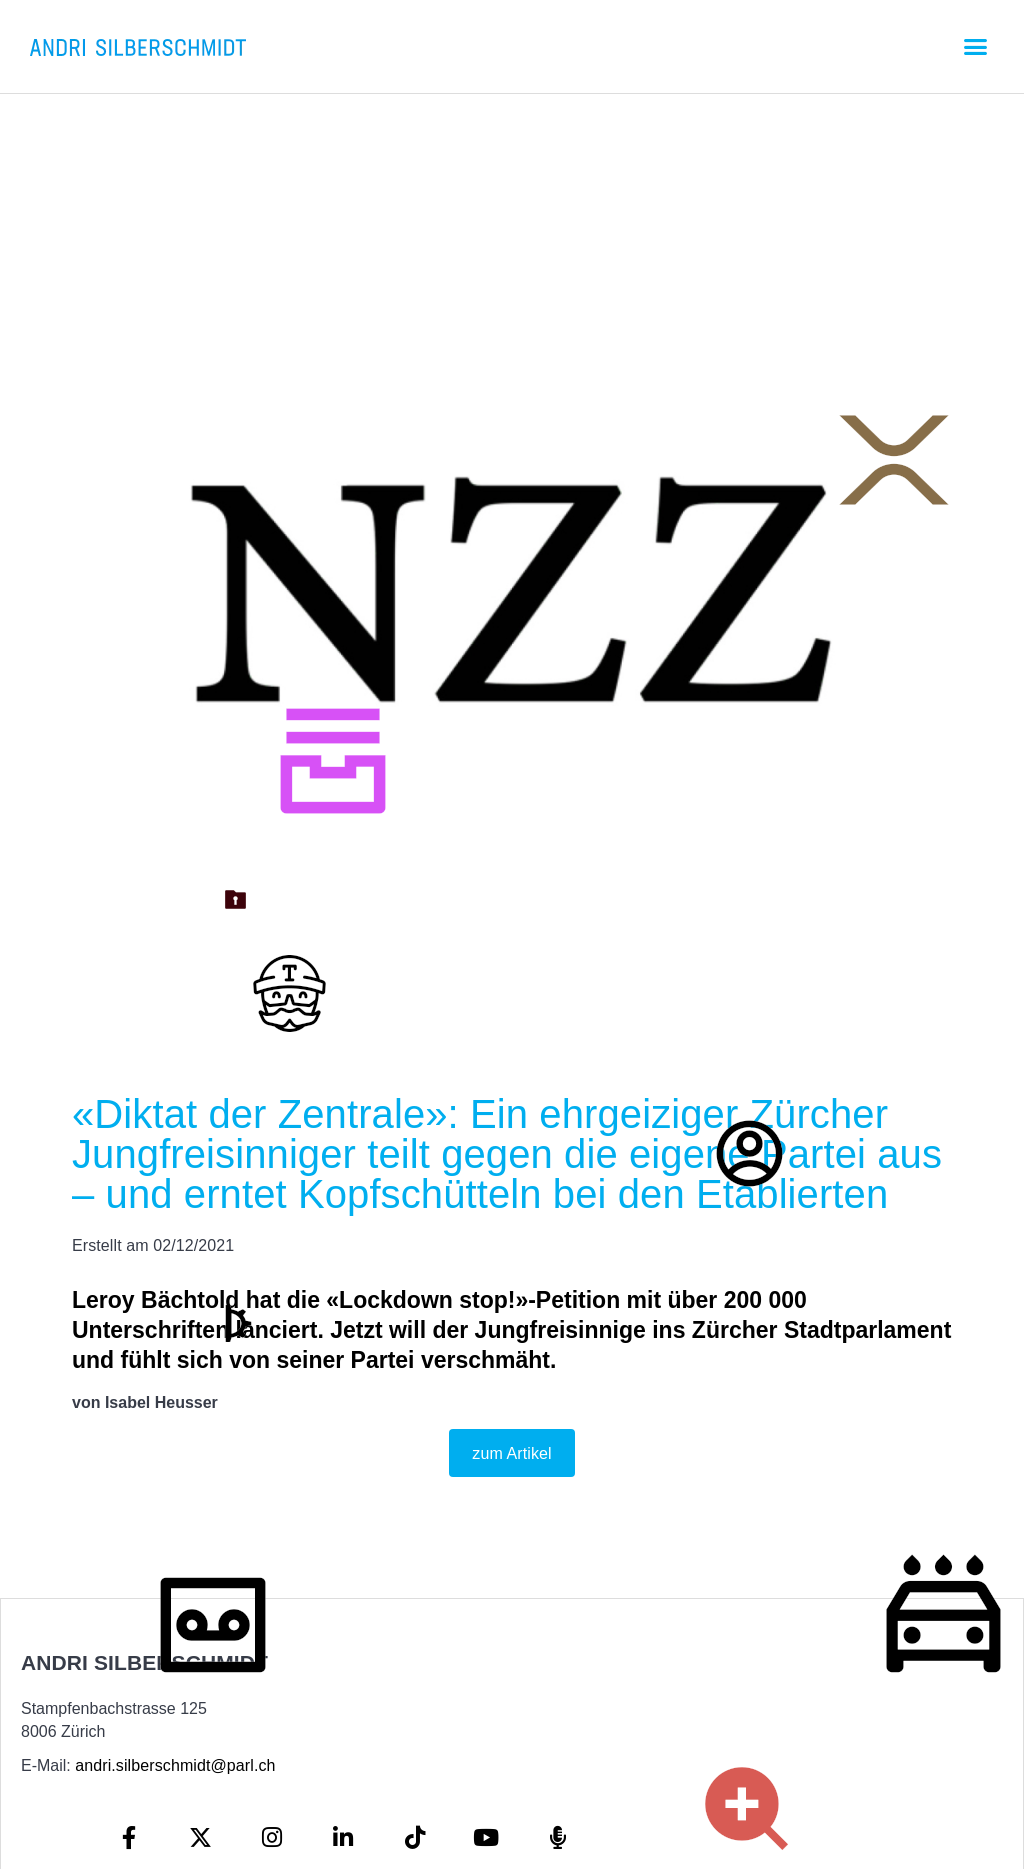 The height and width of the screenshot is (1869, 1024). I want to click on zoom in on content, so click(746, 1808).